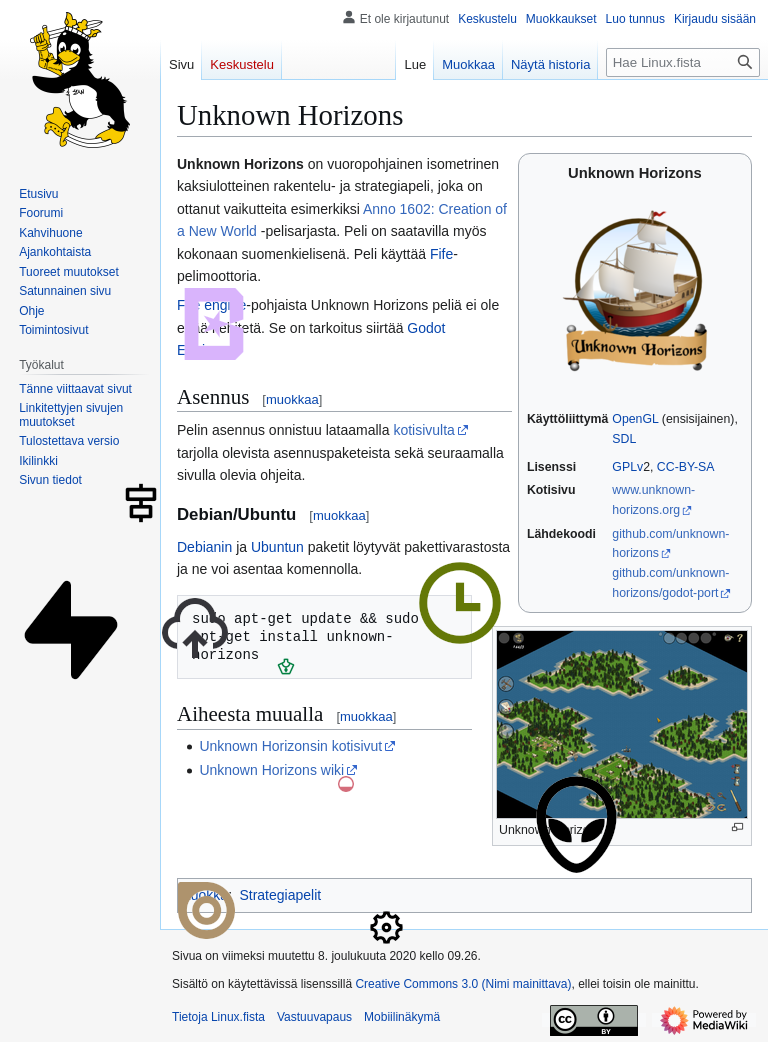 The height and width of the screenshot is (1042, 768). What do you see at coordinates (576, 823) in the screenshot?
I see `indicates sci-fi or extraterrestrial content` at bounding box center [576, 823].